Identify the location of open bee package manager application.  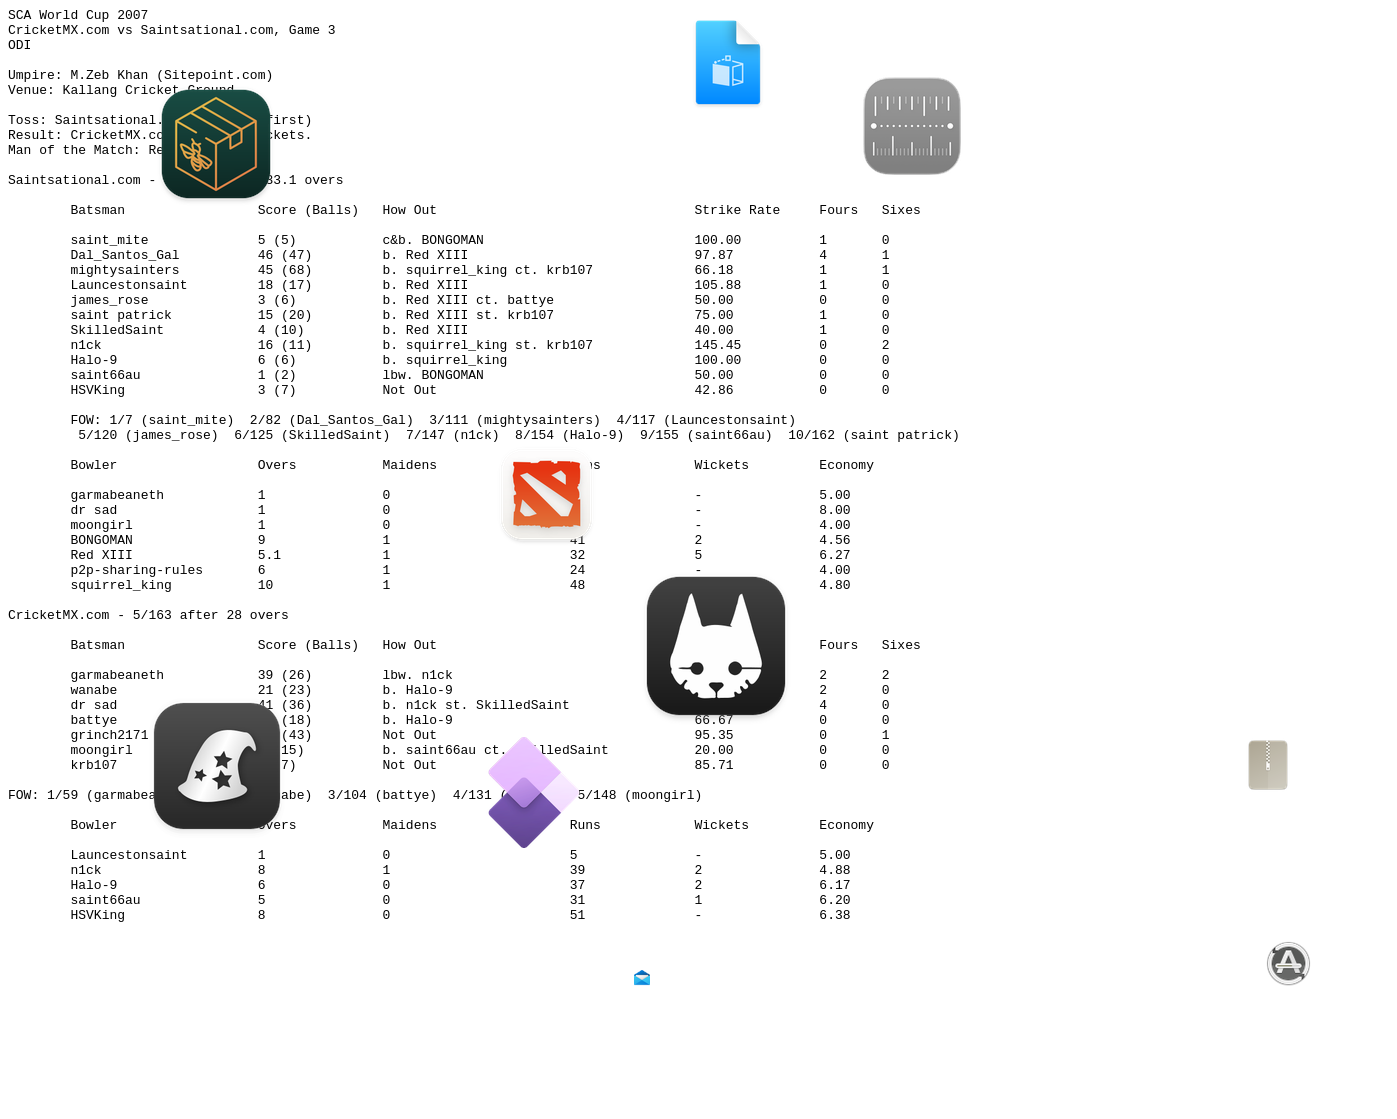
(216, 144).